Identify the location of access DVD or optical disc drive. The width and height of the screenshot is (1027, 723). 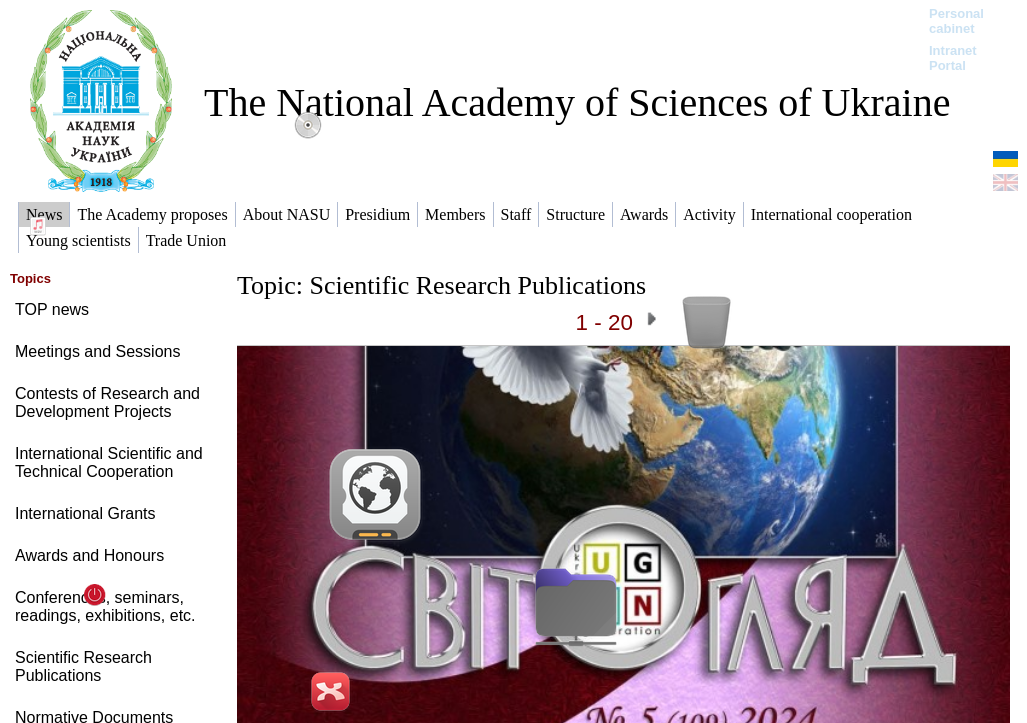
(308, 125).